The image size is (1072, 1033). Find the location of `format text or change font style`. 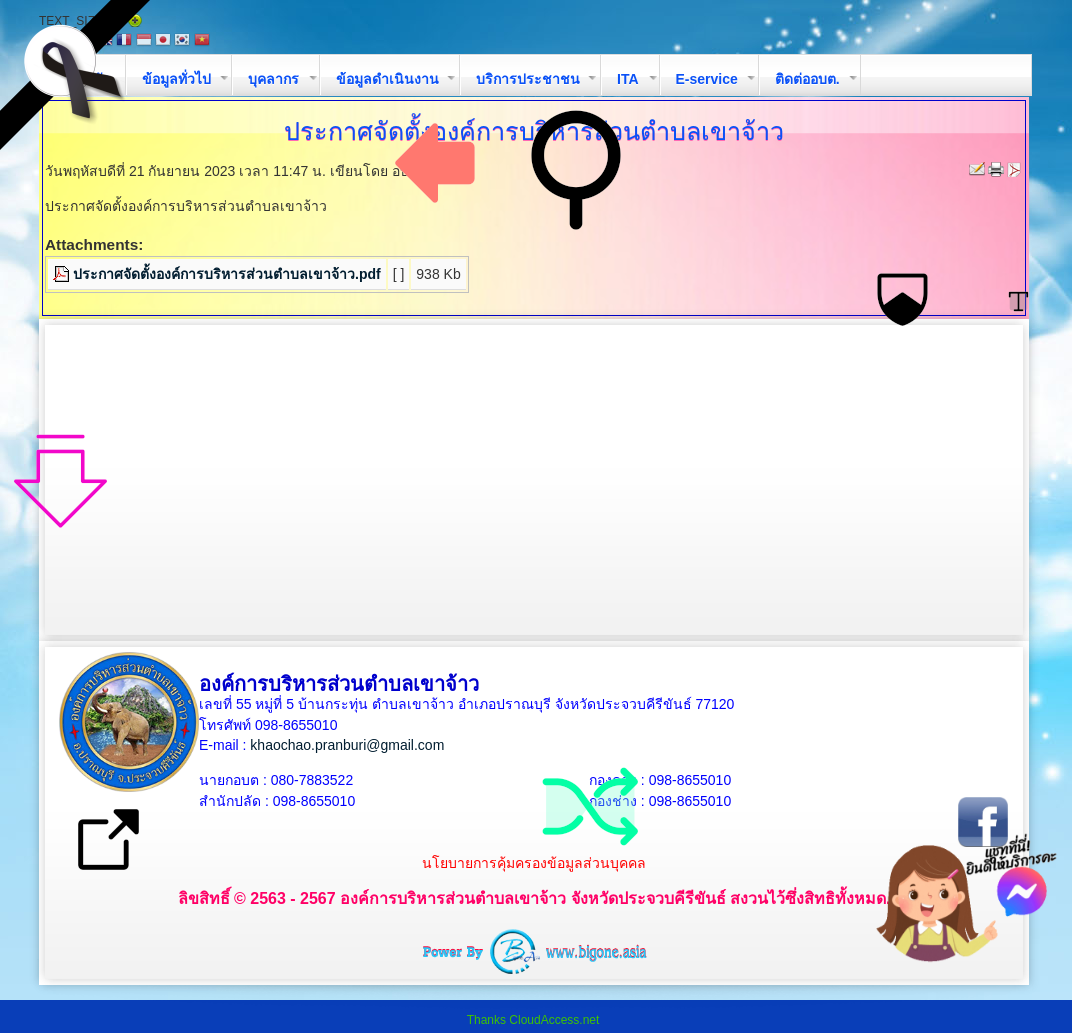

format text or change font style is located at coordinates (1018, 301).